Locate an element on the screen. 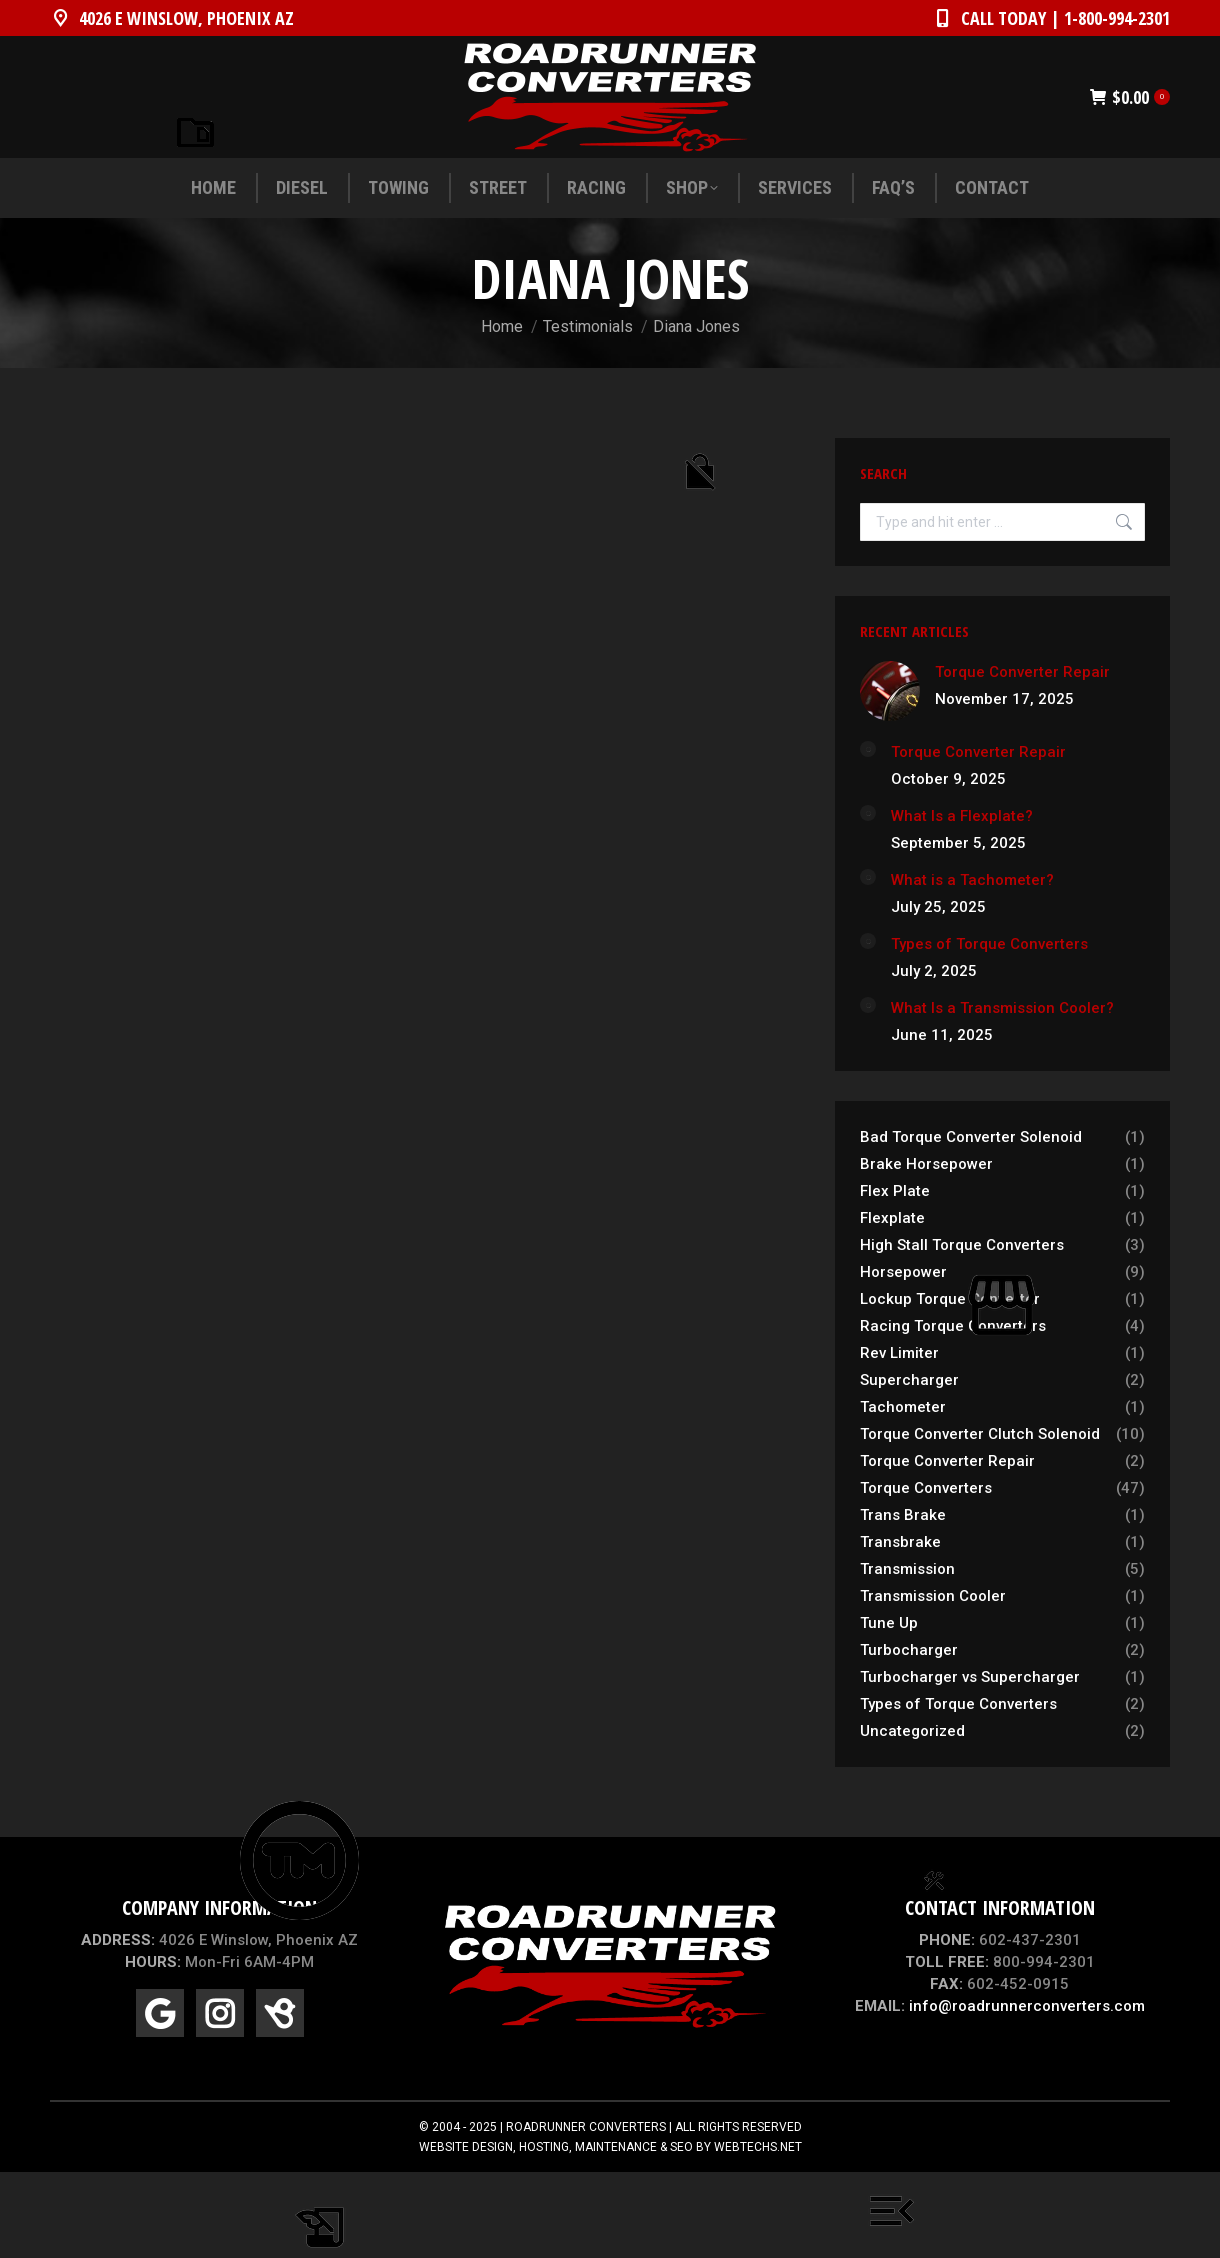 This screenshot has width=1220, height=2258. open the navigation menu is located at coordinates (892, 2211).